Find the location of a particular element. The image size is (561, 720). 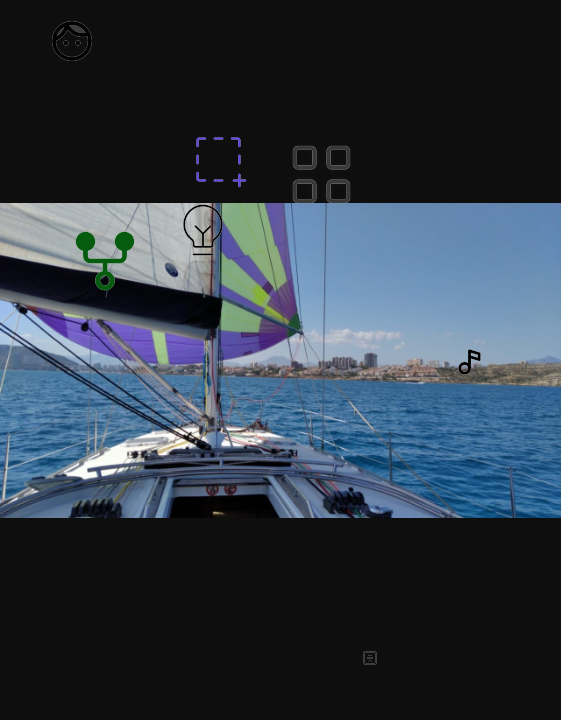

access your profile or account is located at coordinates (72, 41).